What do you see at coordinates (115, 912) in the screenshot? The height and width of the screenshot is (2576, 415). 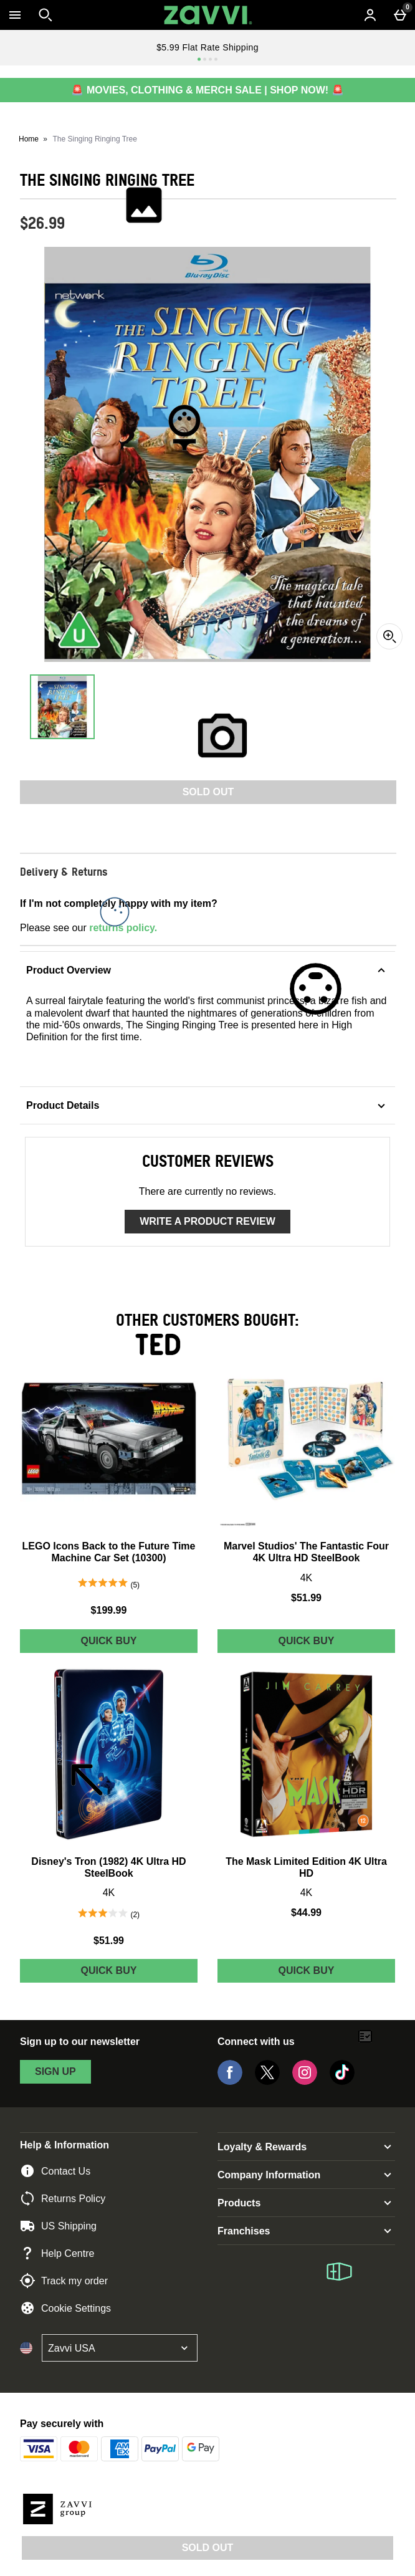 I see `access bowling or sports games` at bounding box center [115, 912].